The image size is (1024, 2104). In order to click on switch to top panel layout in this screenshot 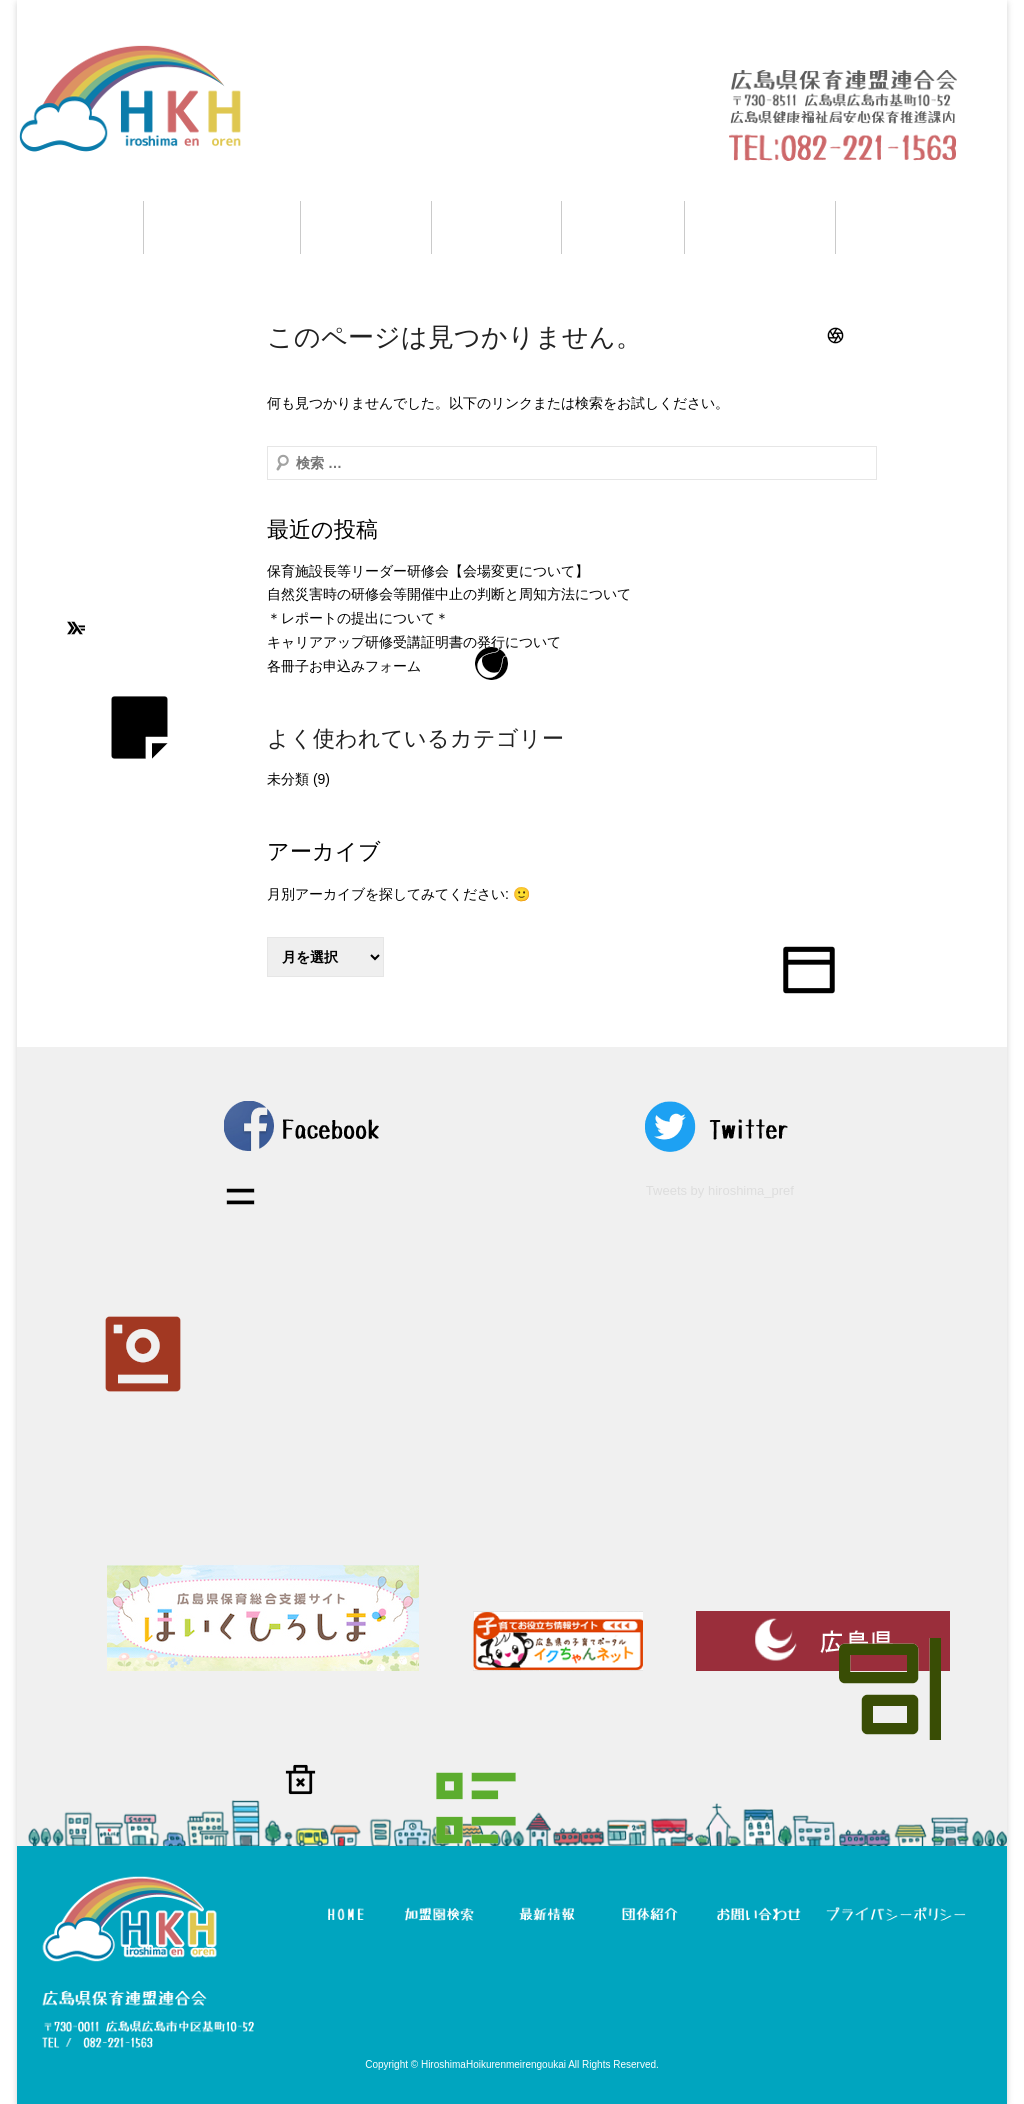, I will do `click(809, 970)`.